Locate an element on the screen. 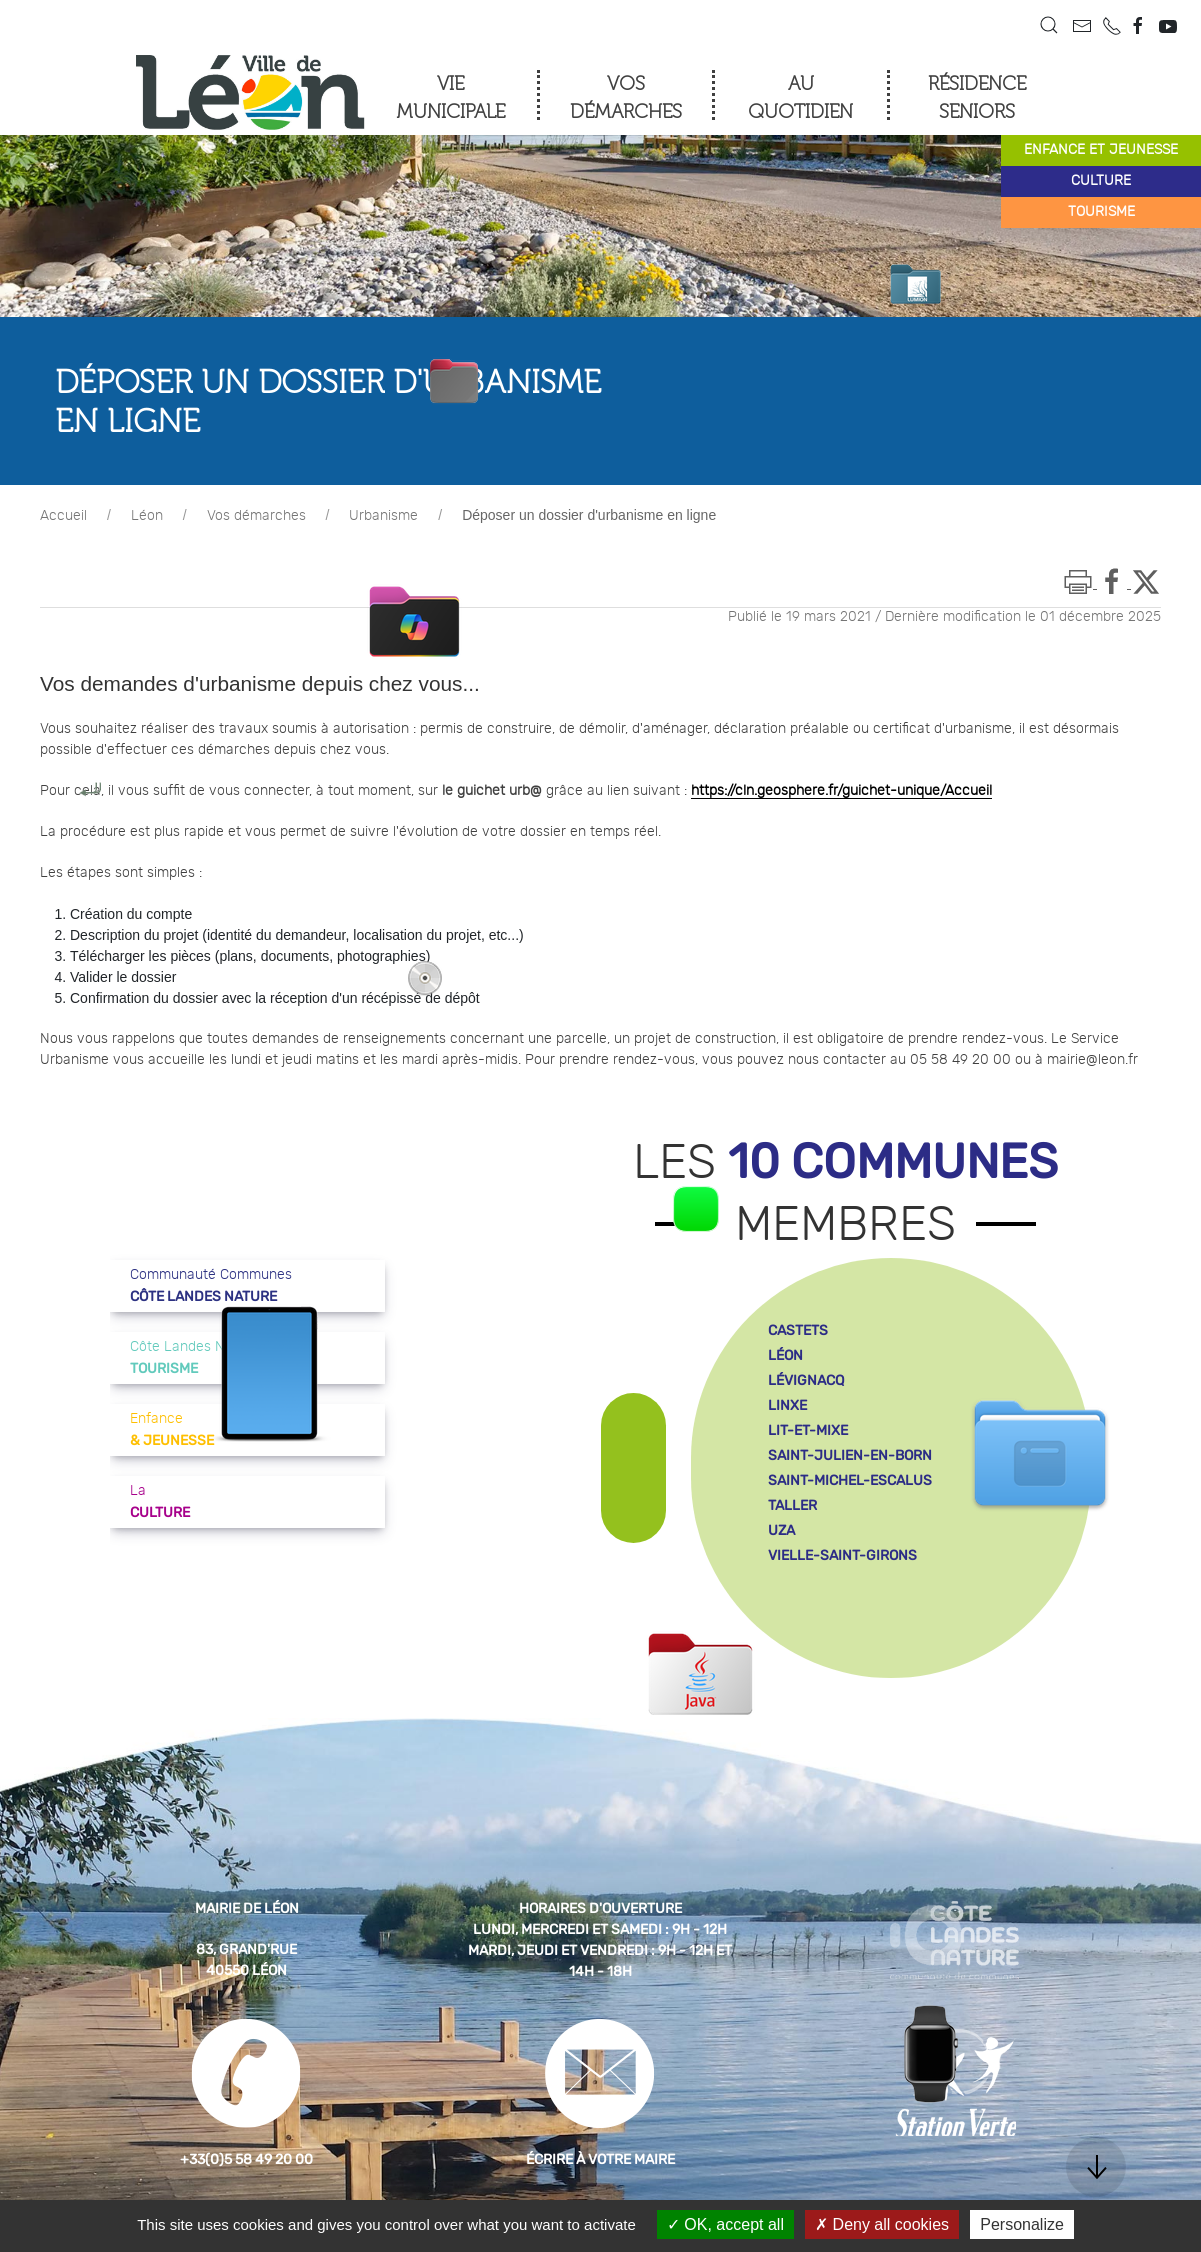  blank app icon template for customization is located at coordinates (696, 1209).